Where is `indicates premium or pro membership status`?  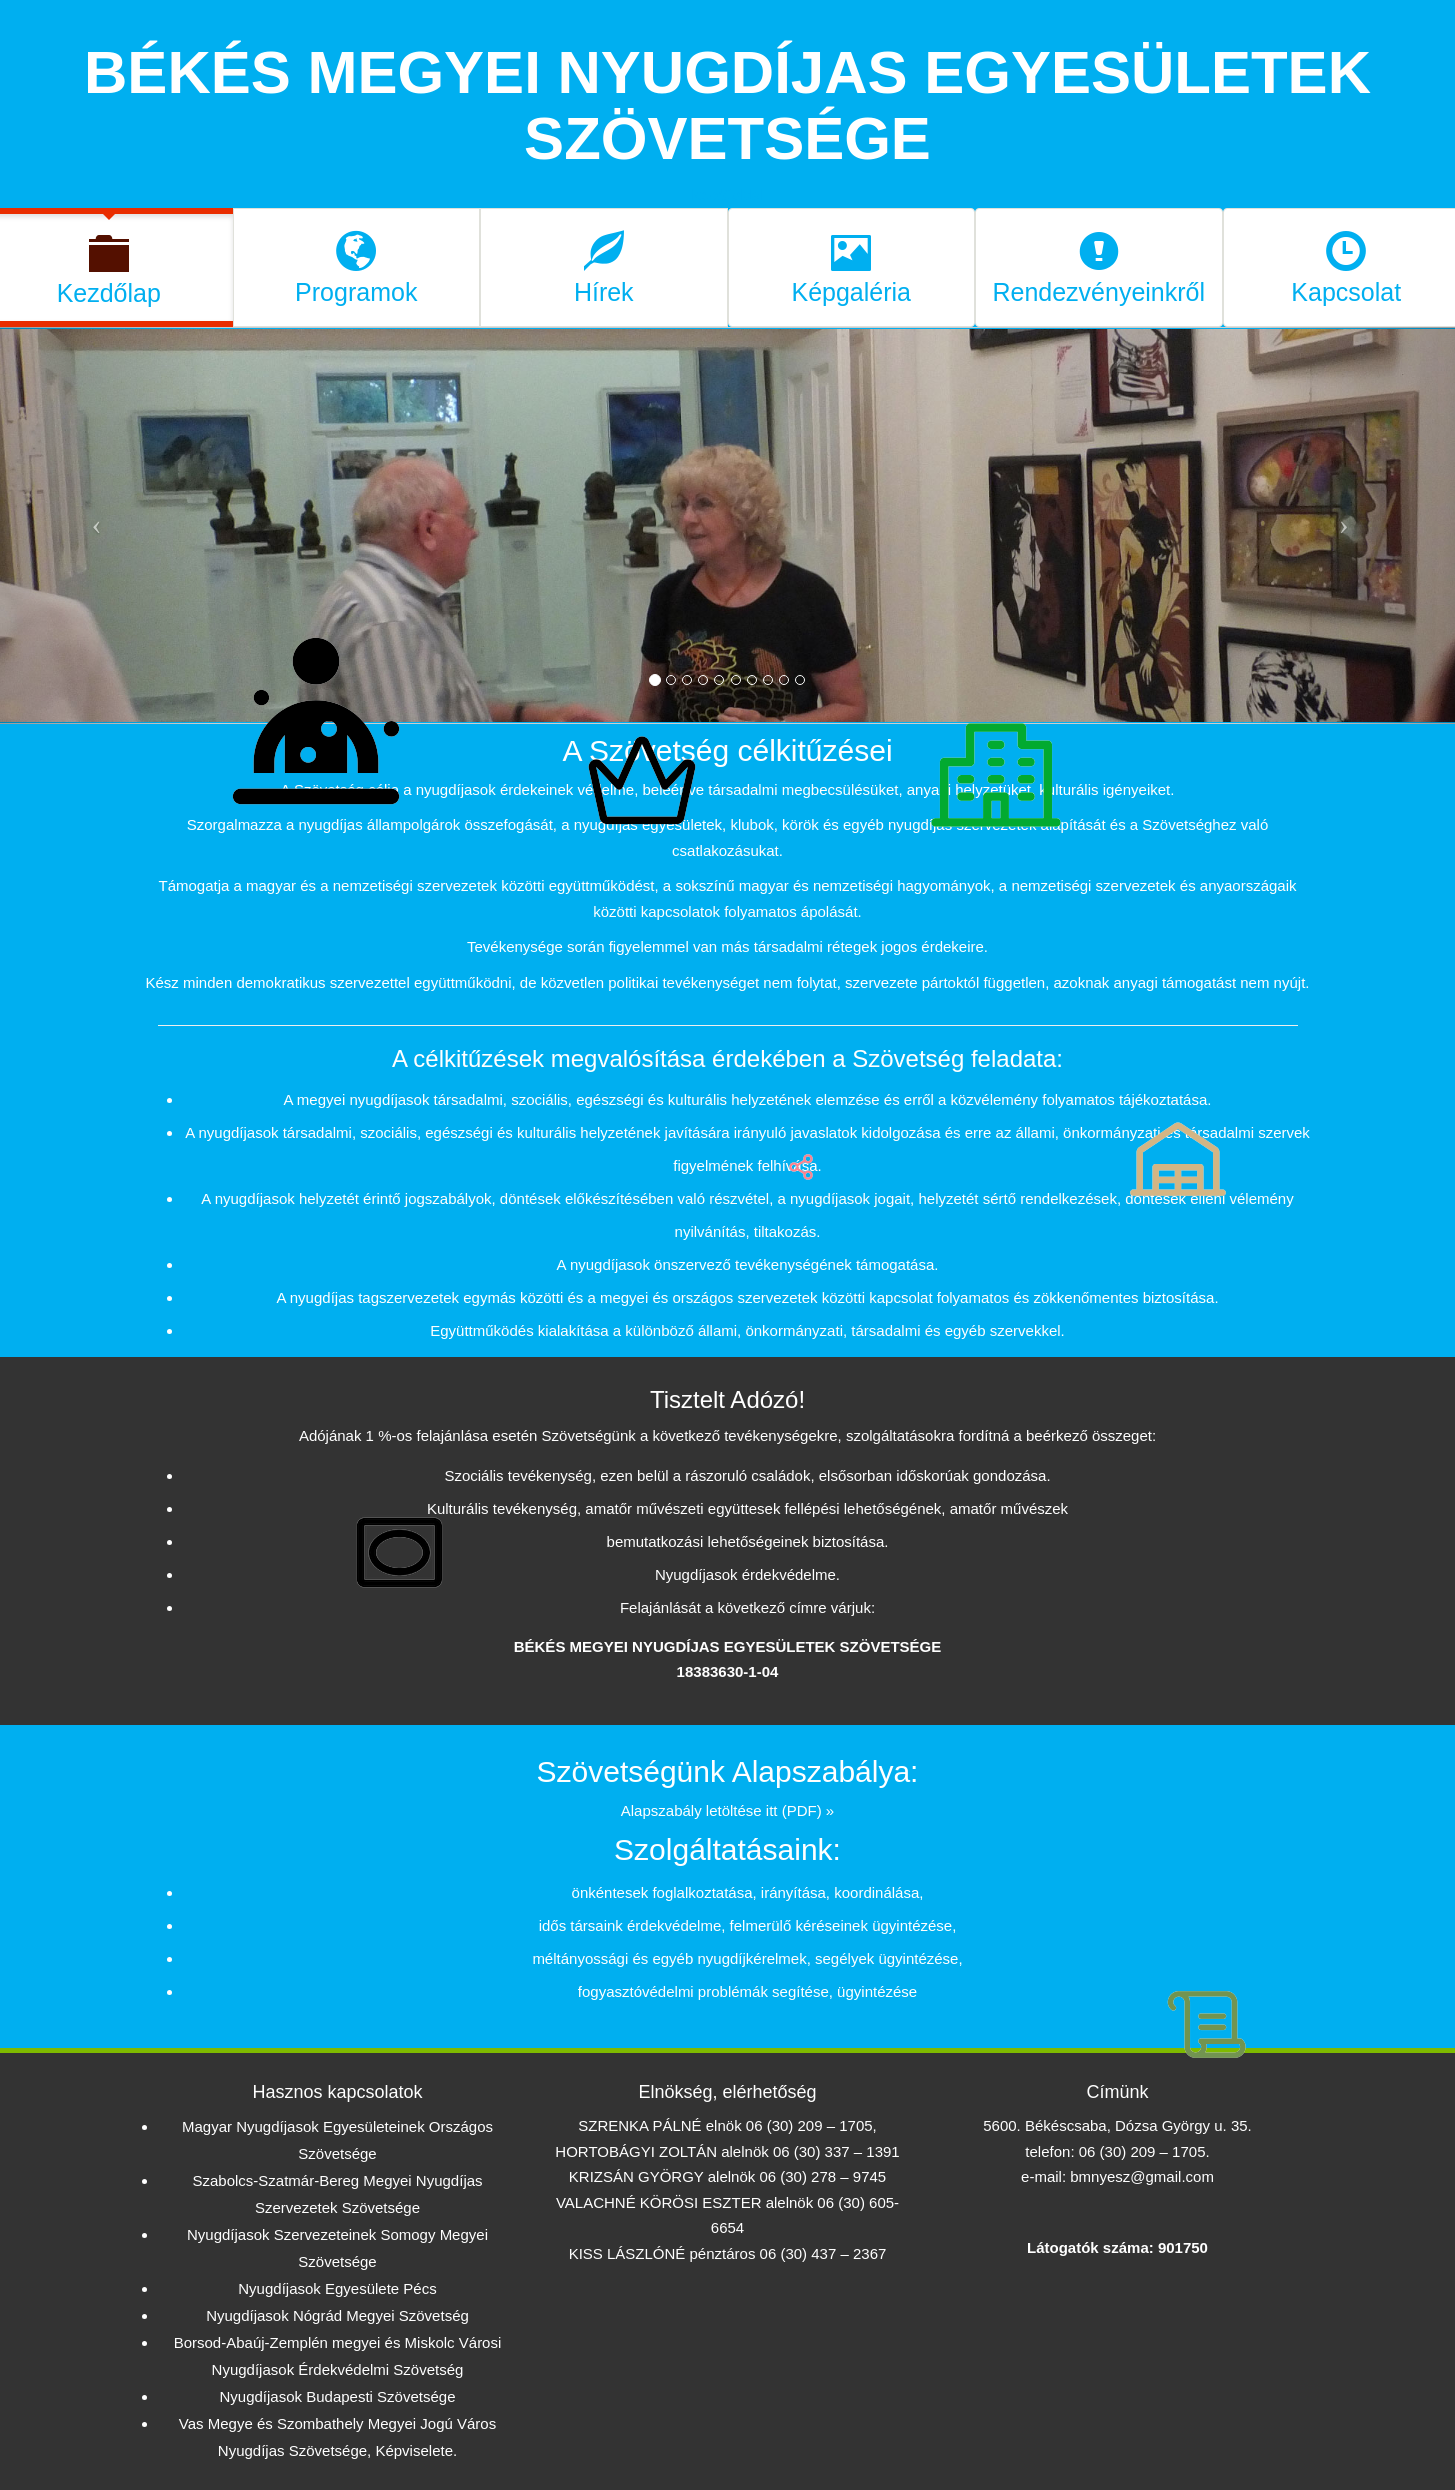 indicates premium or pro membership status is located at coordinates (642, 786).